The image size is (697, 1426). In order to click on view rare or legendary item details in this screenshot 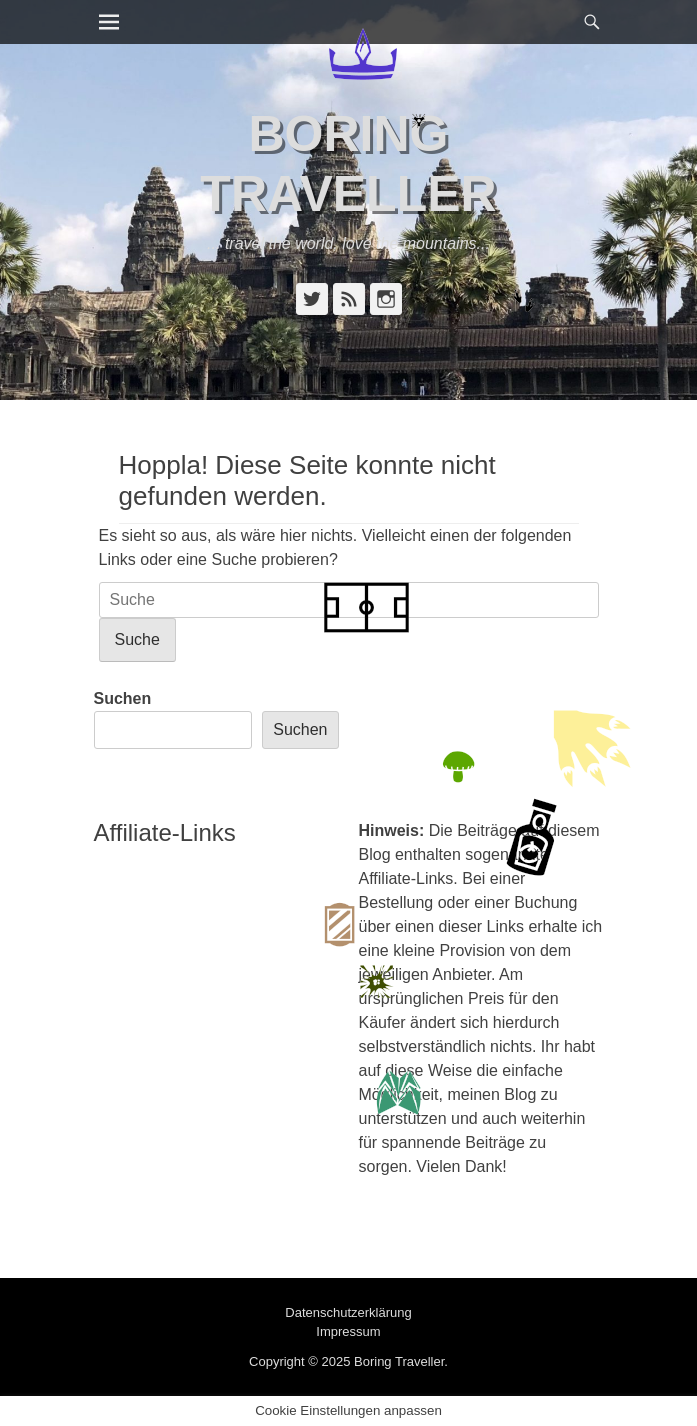, I will do `click(419, 121)`.